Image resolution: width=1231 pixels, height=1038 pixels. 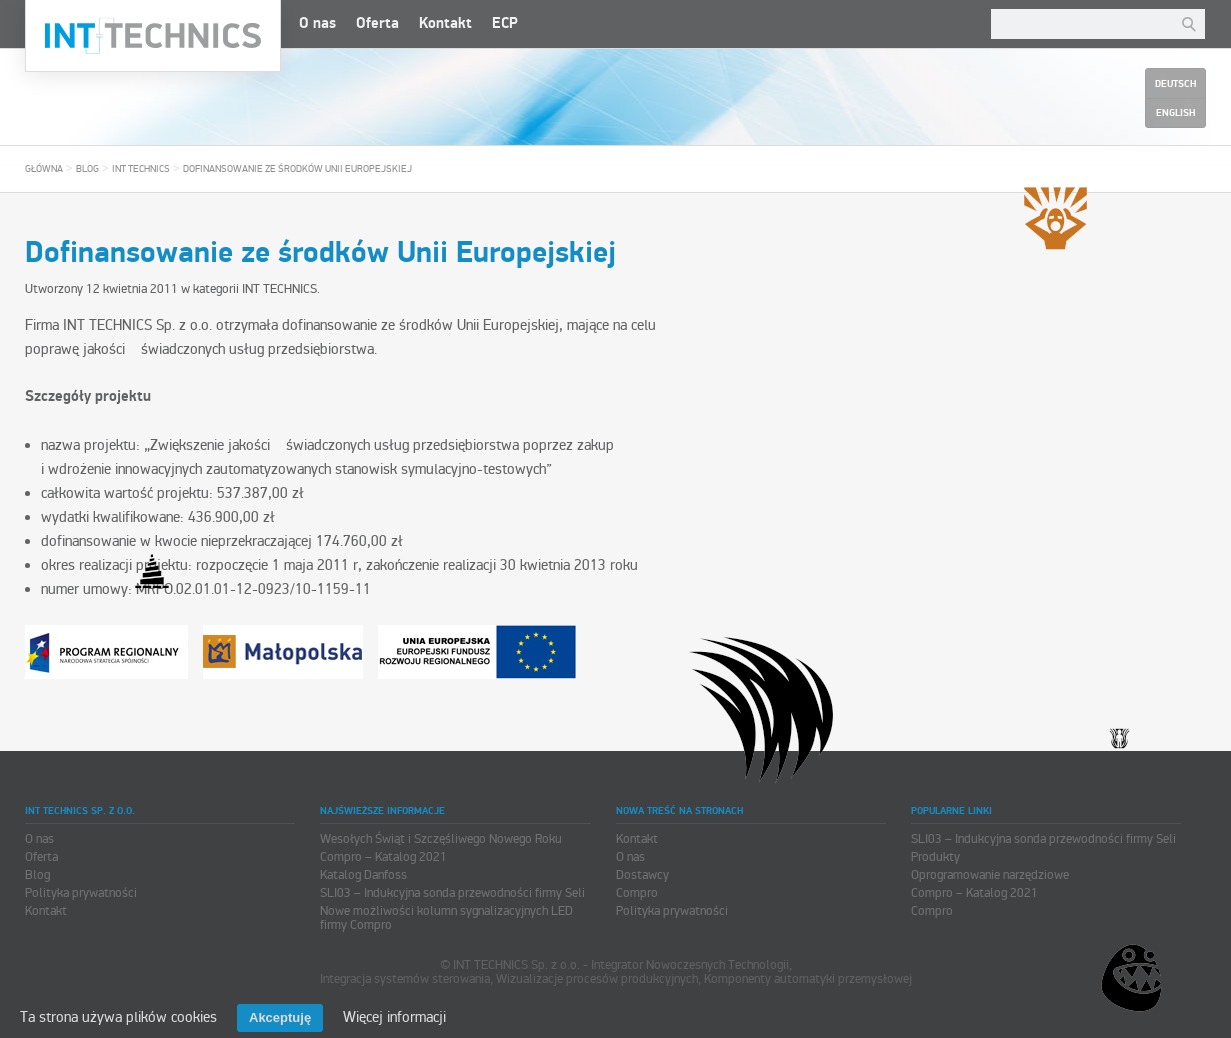 What do you see at coordinates (1133, 978) in the screenshot?
I see `indicates gluttony status effect or debuff` at bounding box center [1133, 978].